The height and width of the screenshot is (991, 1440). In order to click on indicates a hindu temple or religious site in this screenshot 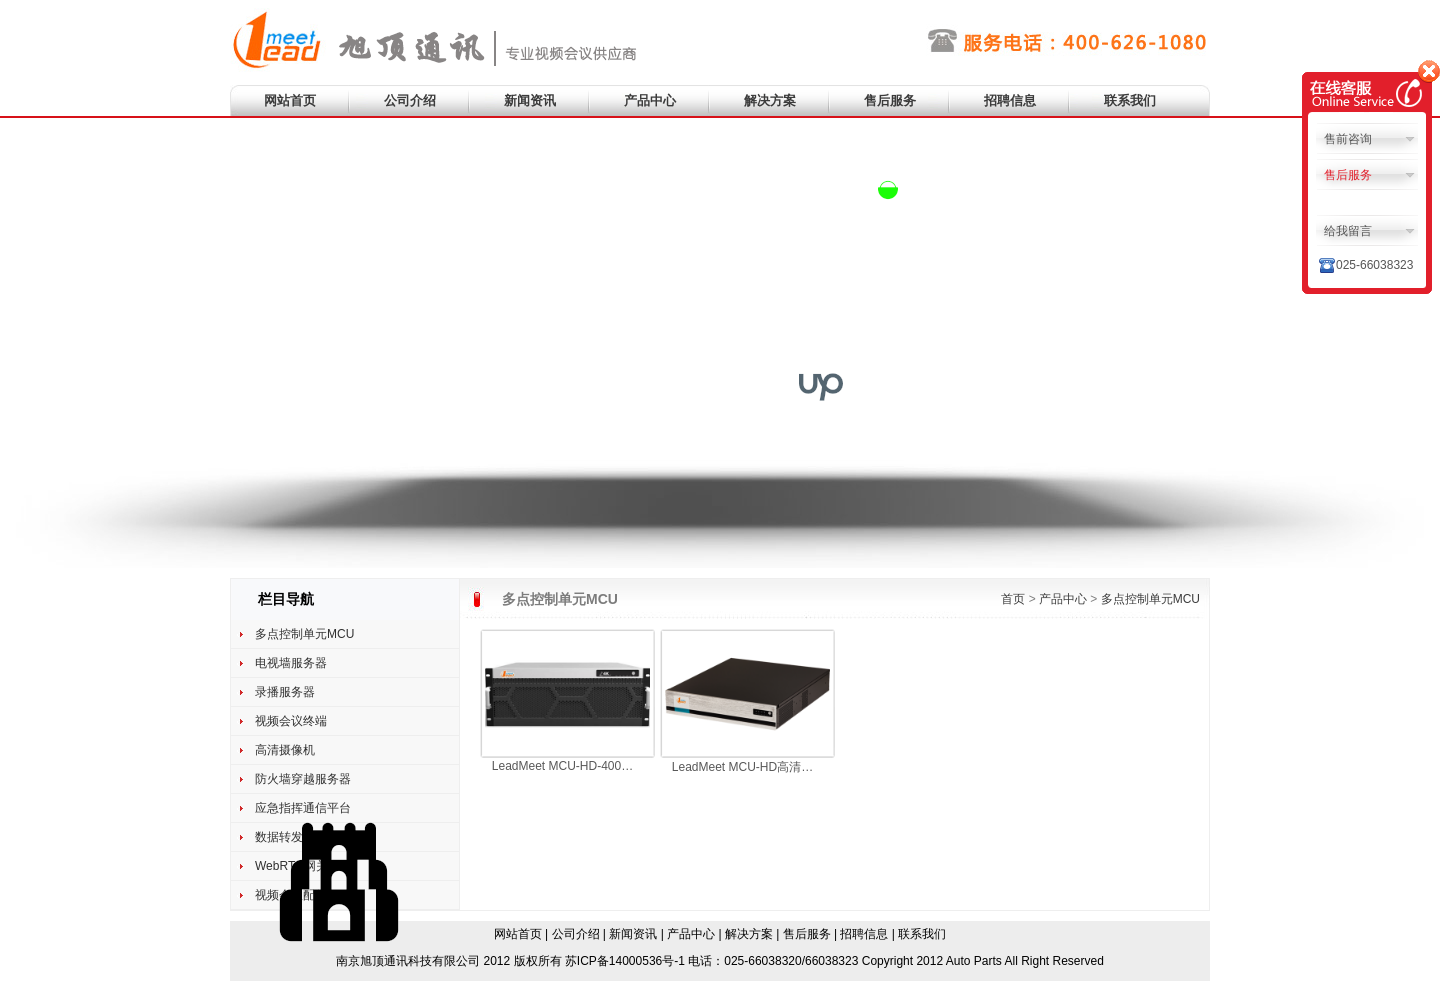, I will do `click(339, 882)`.